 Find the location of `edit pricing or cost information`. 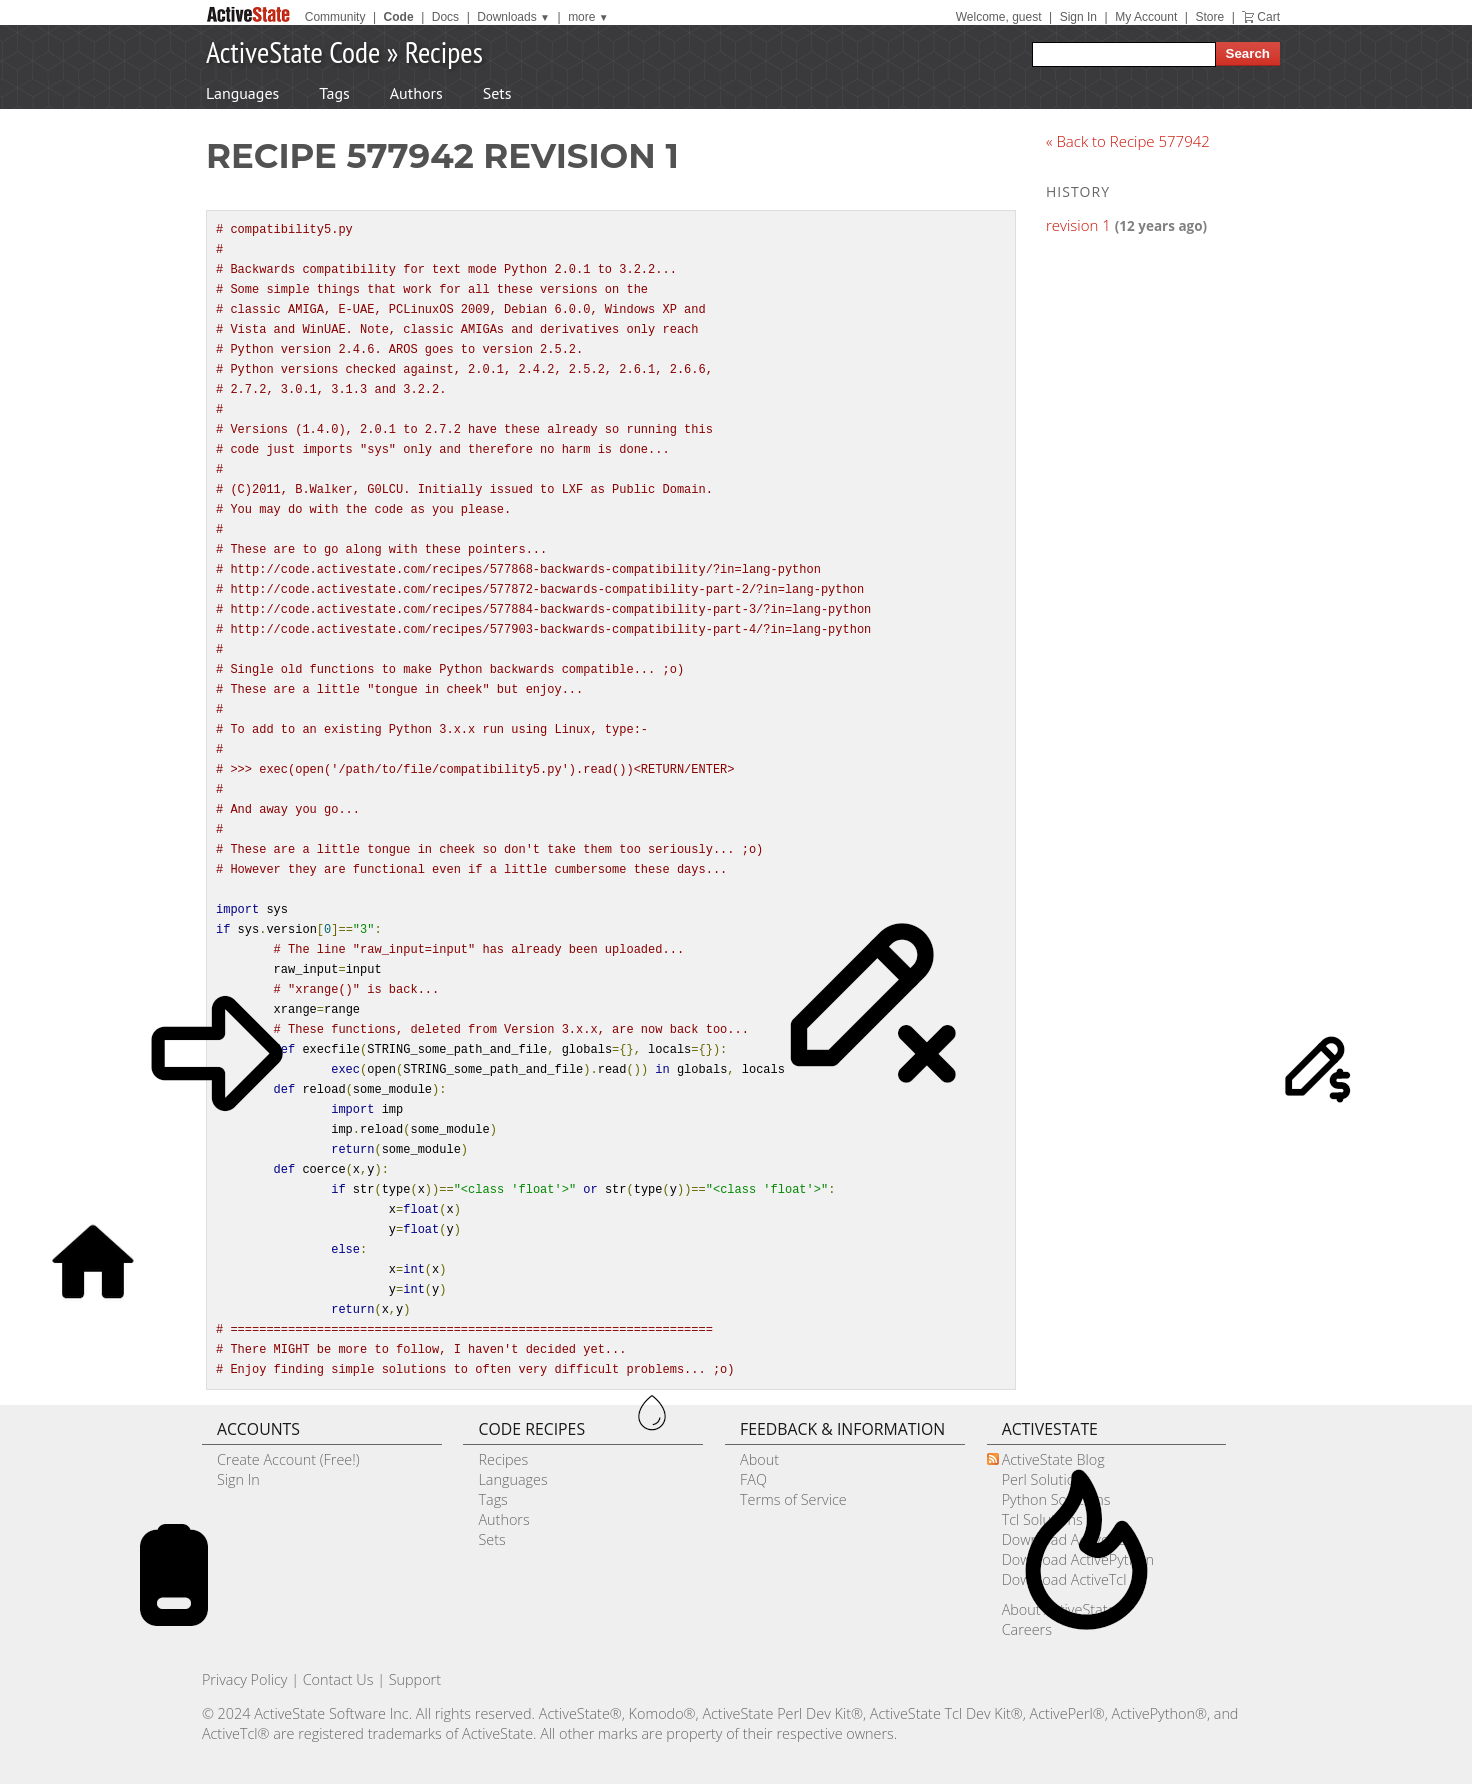

edit pricing or cost information is located at coordinates (1316, 1065).